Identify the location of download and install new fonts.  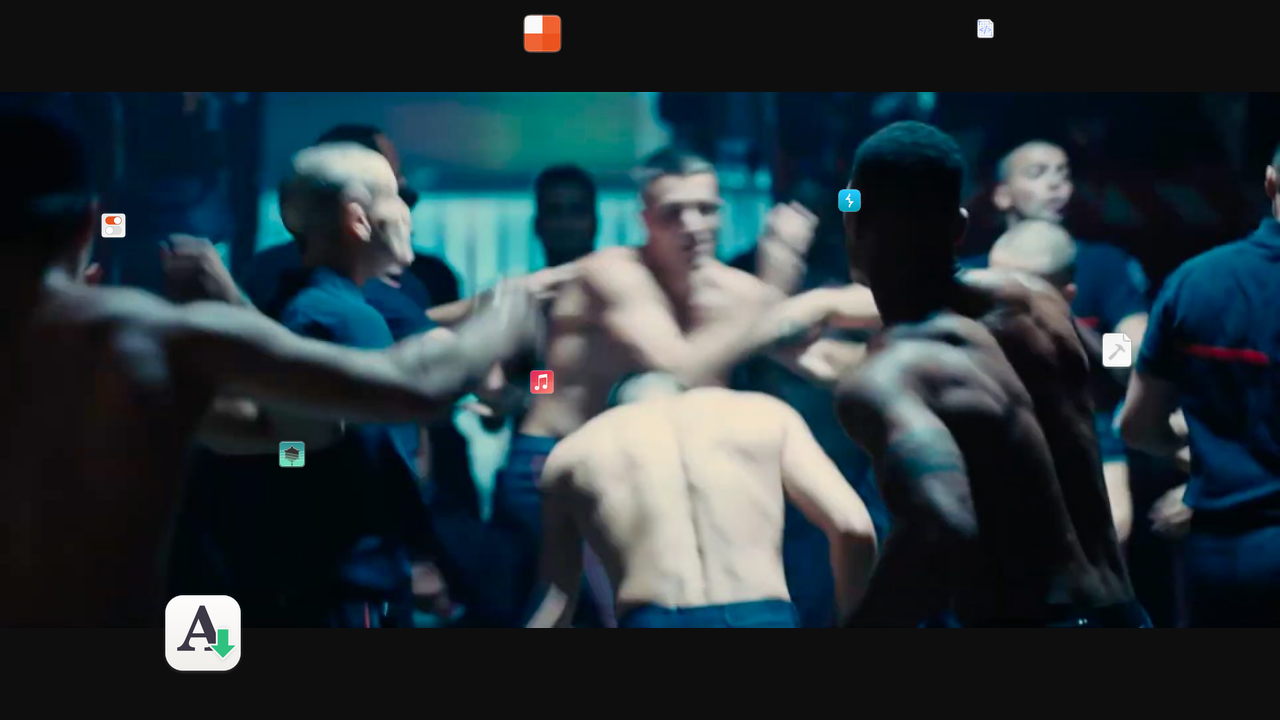
(203, 633).